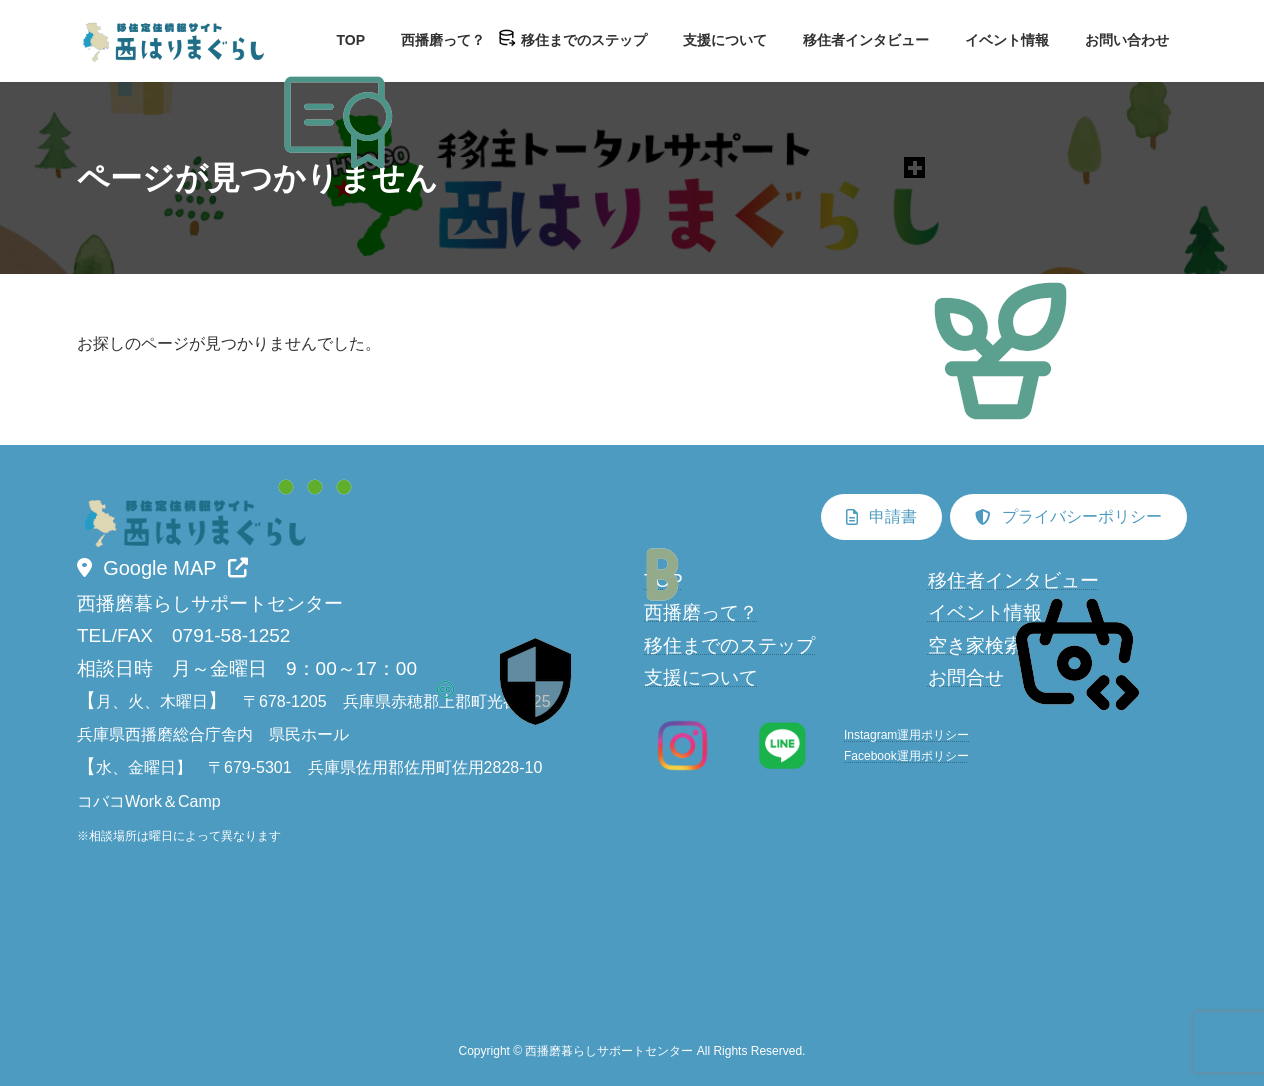 This screenshot has width=1264, height=1086. Describe the element at coordinates (506, 37) in the screenshot. I see `export data from database` at that location.